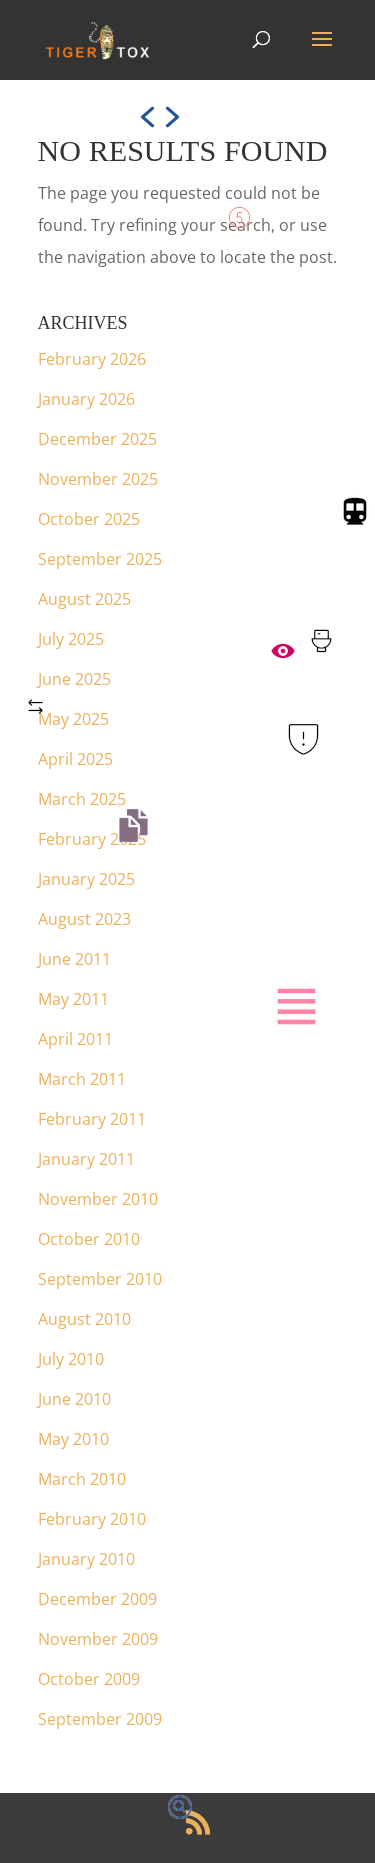 The height and width of the screenshot is (1863, 375). What do you see at coordinates (296, 1006) in the screenshot?
I see `open navigation menu` at bounding box center [296, 1006].